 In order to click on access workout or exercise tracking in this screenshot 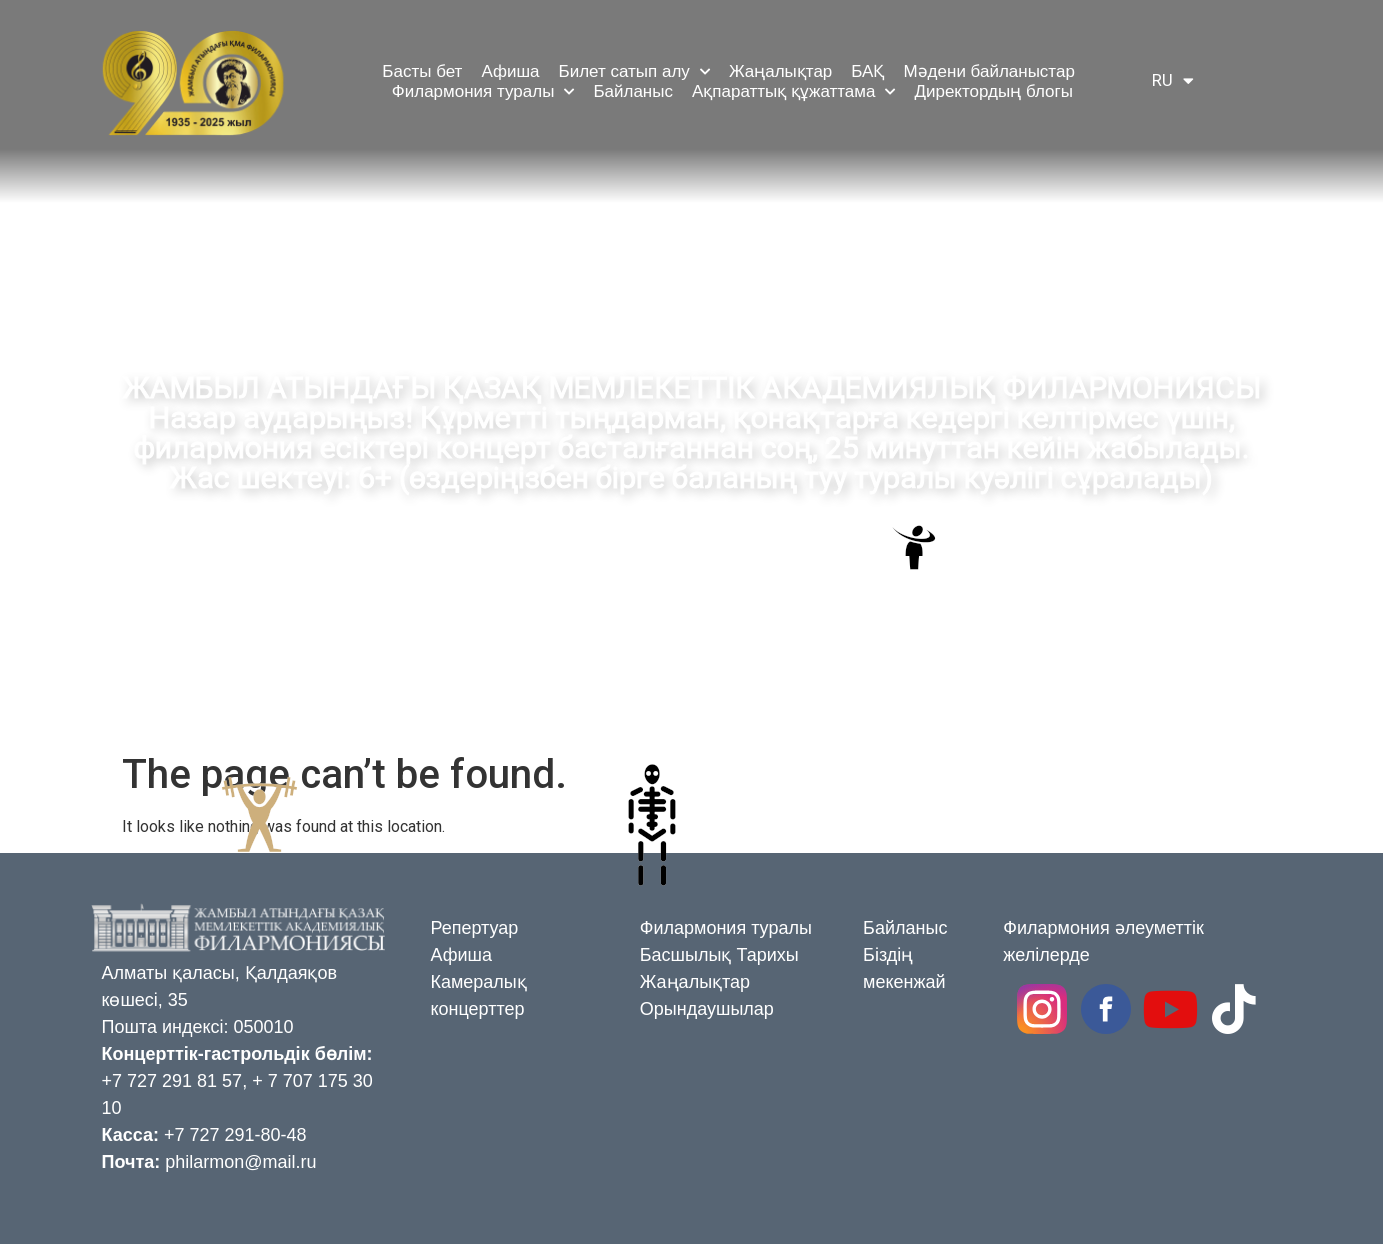, I will do `click(259, 814)`.